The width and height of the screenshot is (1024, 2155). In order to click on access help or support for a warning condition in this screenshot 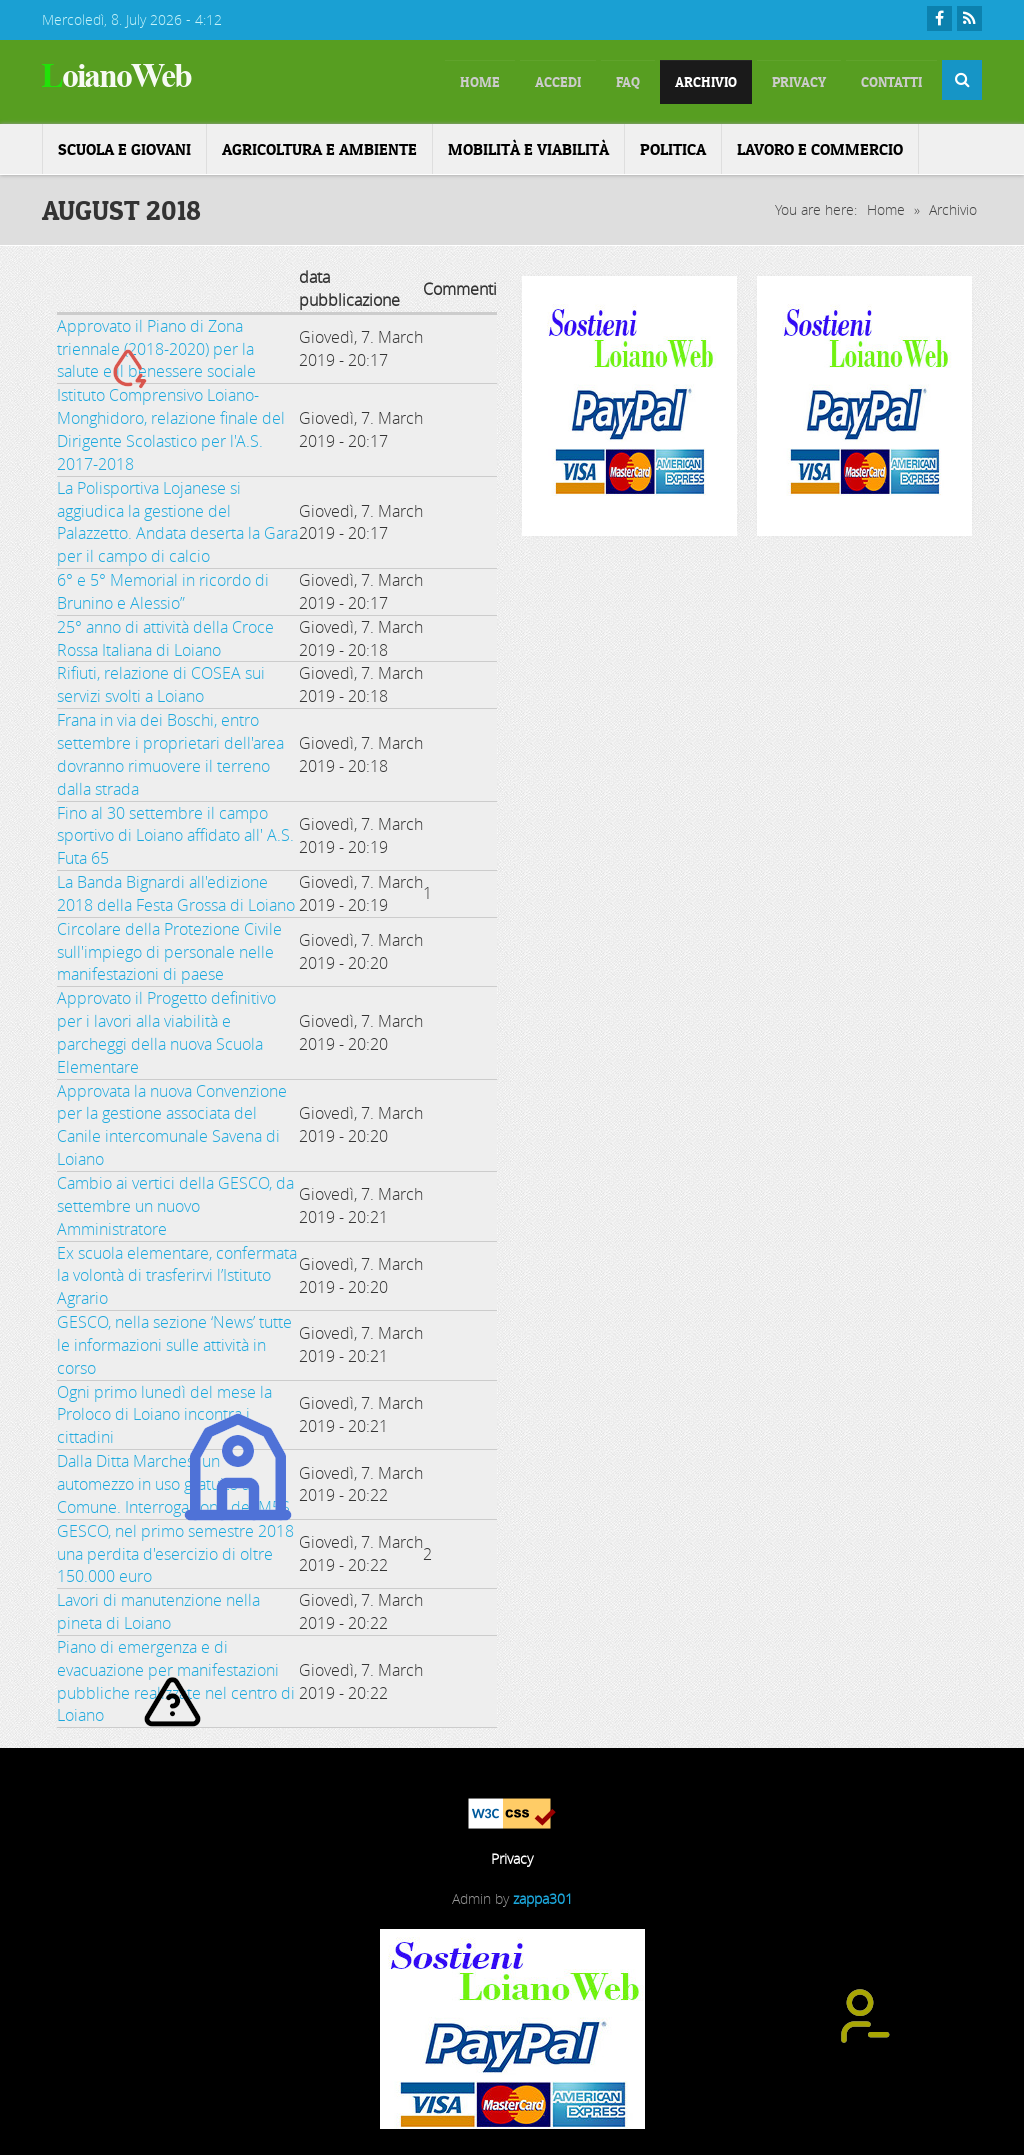, I will do `click(172, 1703)`.